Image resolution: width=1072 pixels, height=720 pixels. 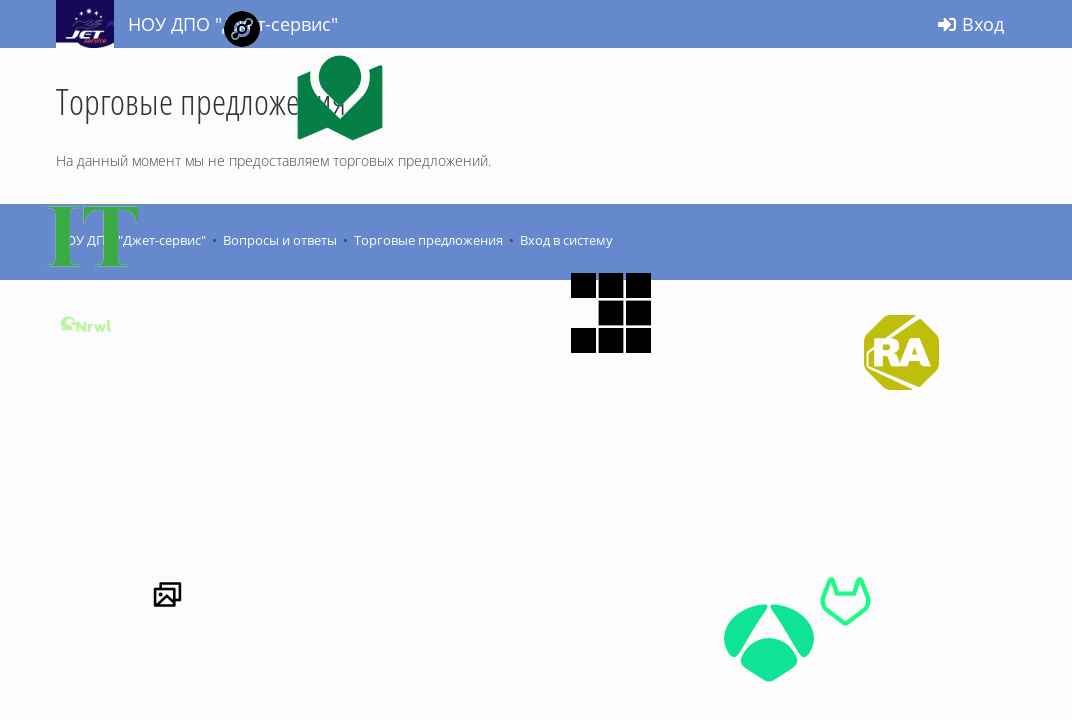 What do you see at coordinates (242, 29) in the screenshot?
I see `open the Helium network app` at bounding box center [242, 29].